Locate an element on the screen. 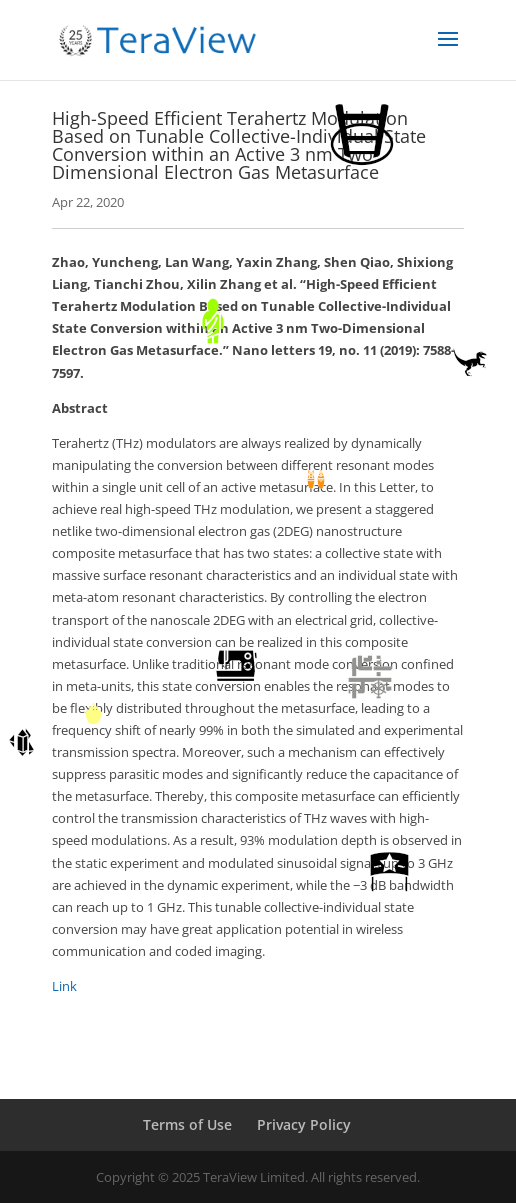  access ancient Egyptian artifacts or collectibles is located at coordinates (316, 479).